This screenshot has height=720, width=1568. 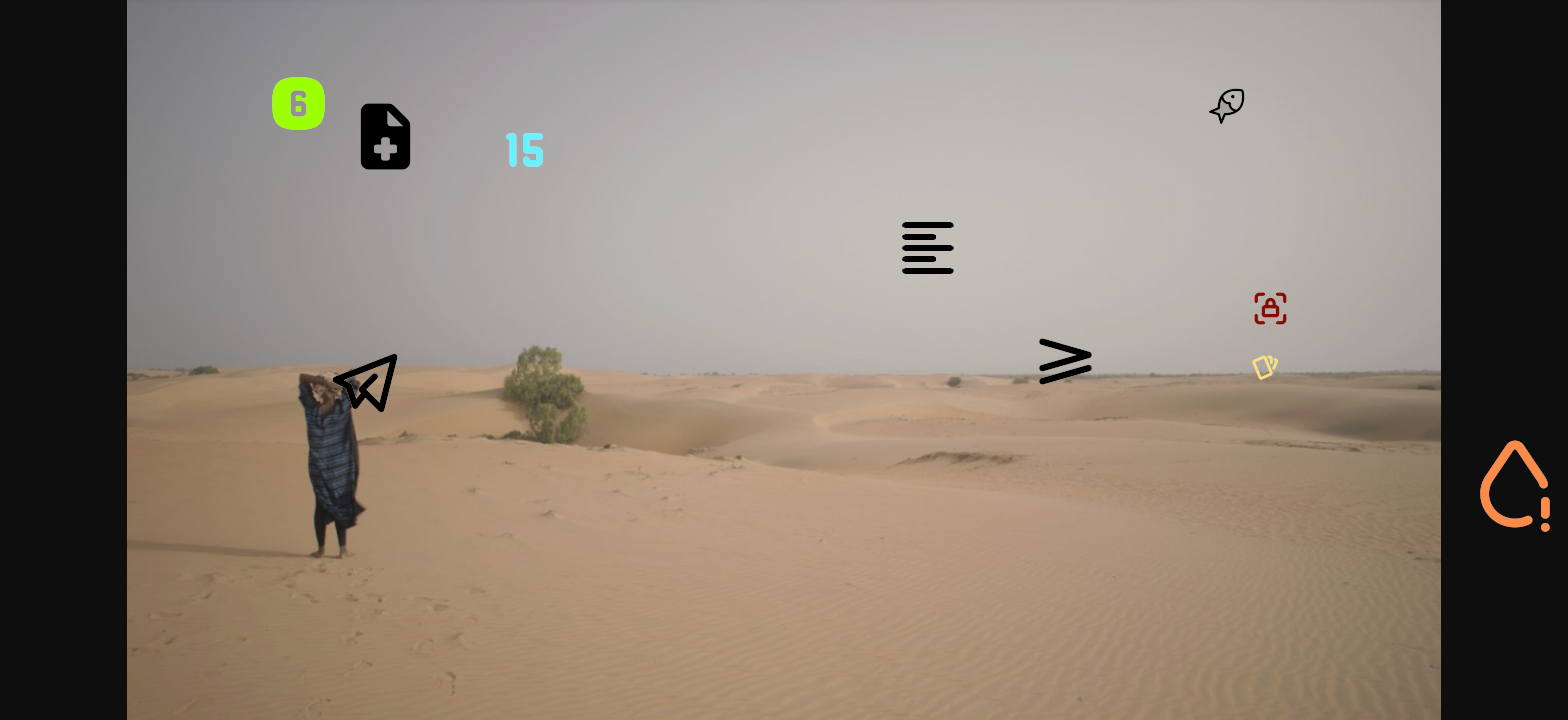 I want to click on view your saved cards or card collection, so click(x=1265, y=367).